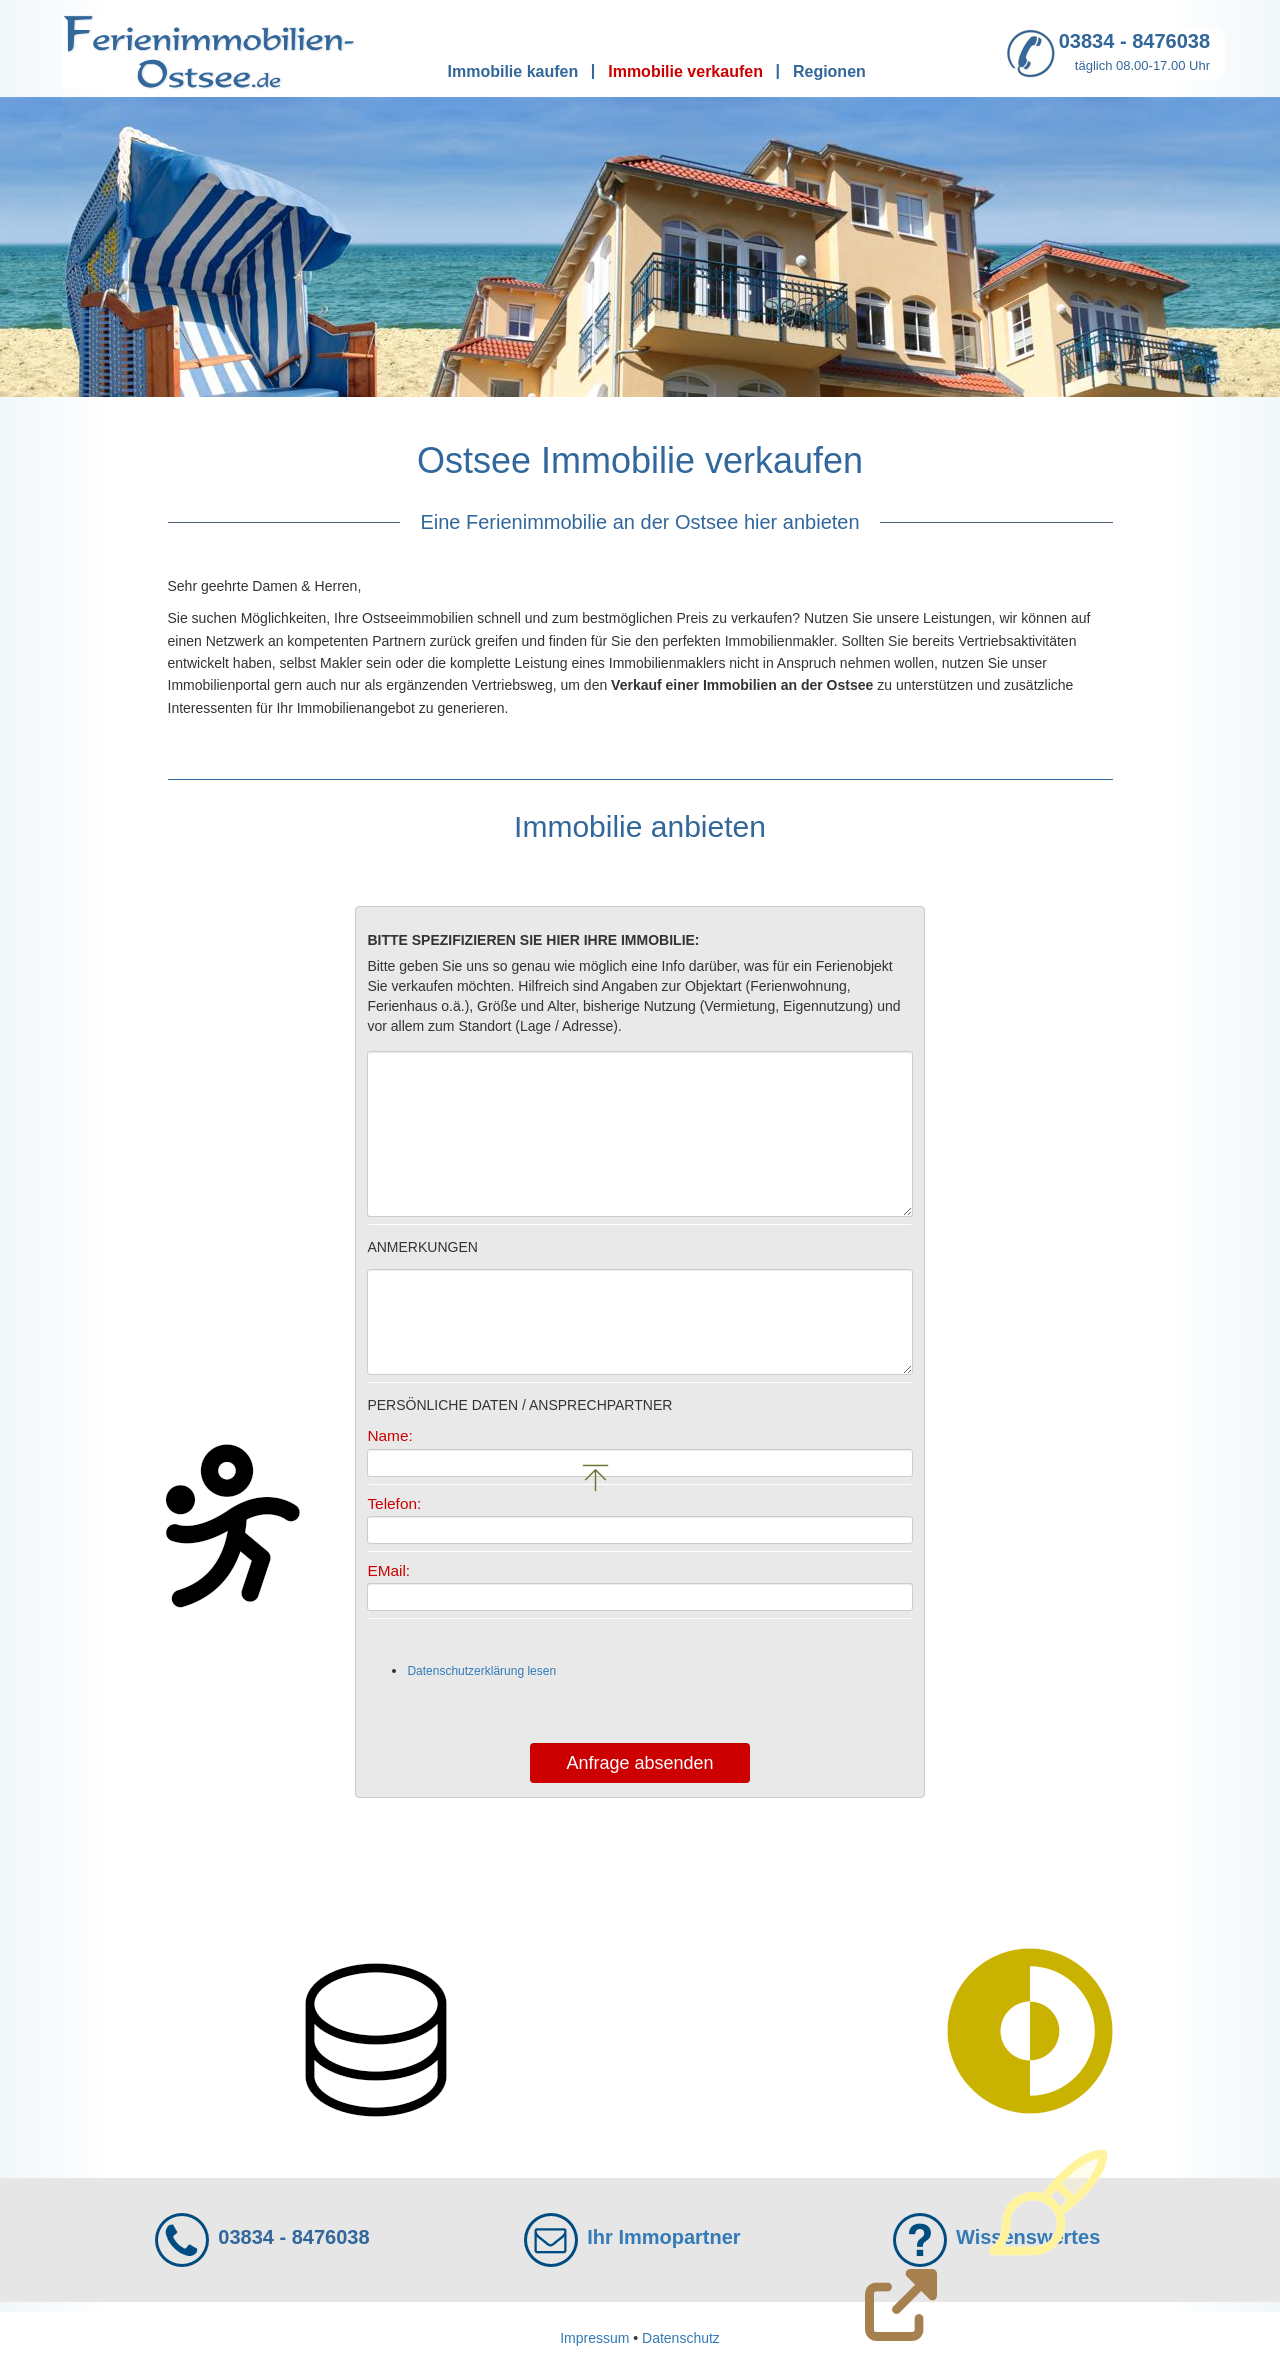 The height and width of the screenshot is (2365, 1280). Describe the element at coordinates (901, 2305) in the screenshot. I see `open link in a new tab or window` at that location.